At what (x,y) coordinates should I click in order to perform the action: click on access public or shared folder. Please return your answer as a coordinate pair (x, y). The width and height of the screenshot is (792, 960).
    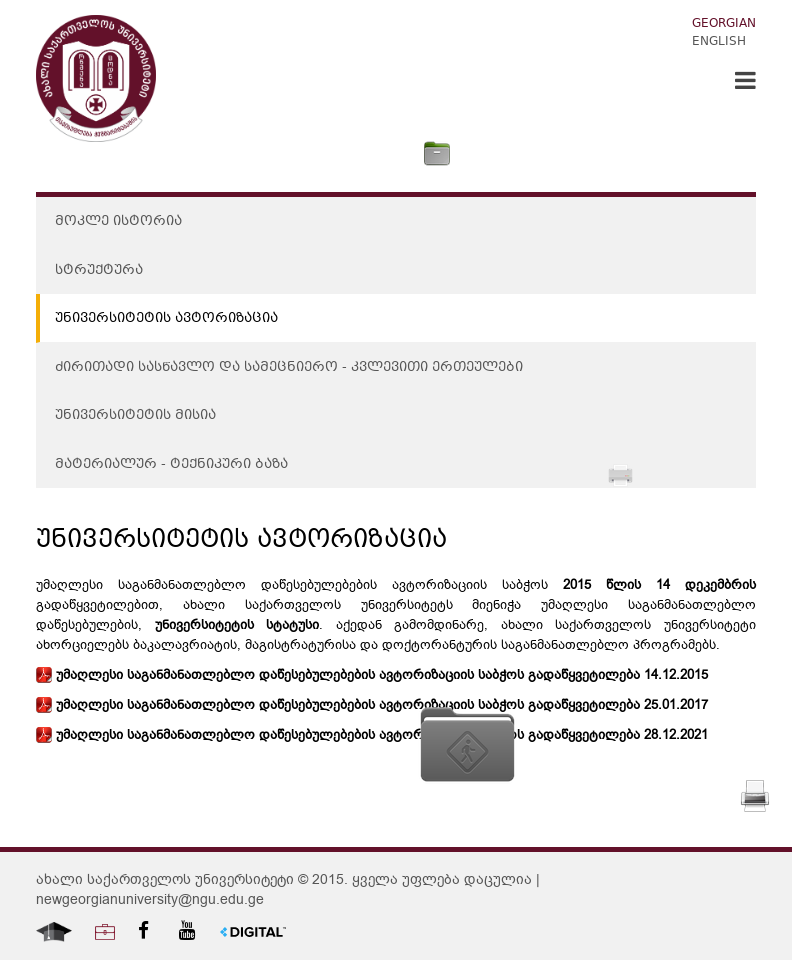
    Looking at the image, I should click on (467, 744).